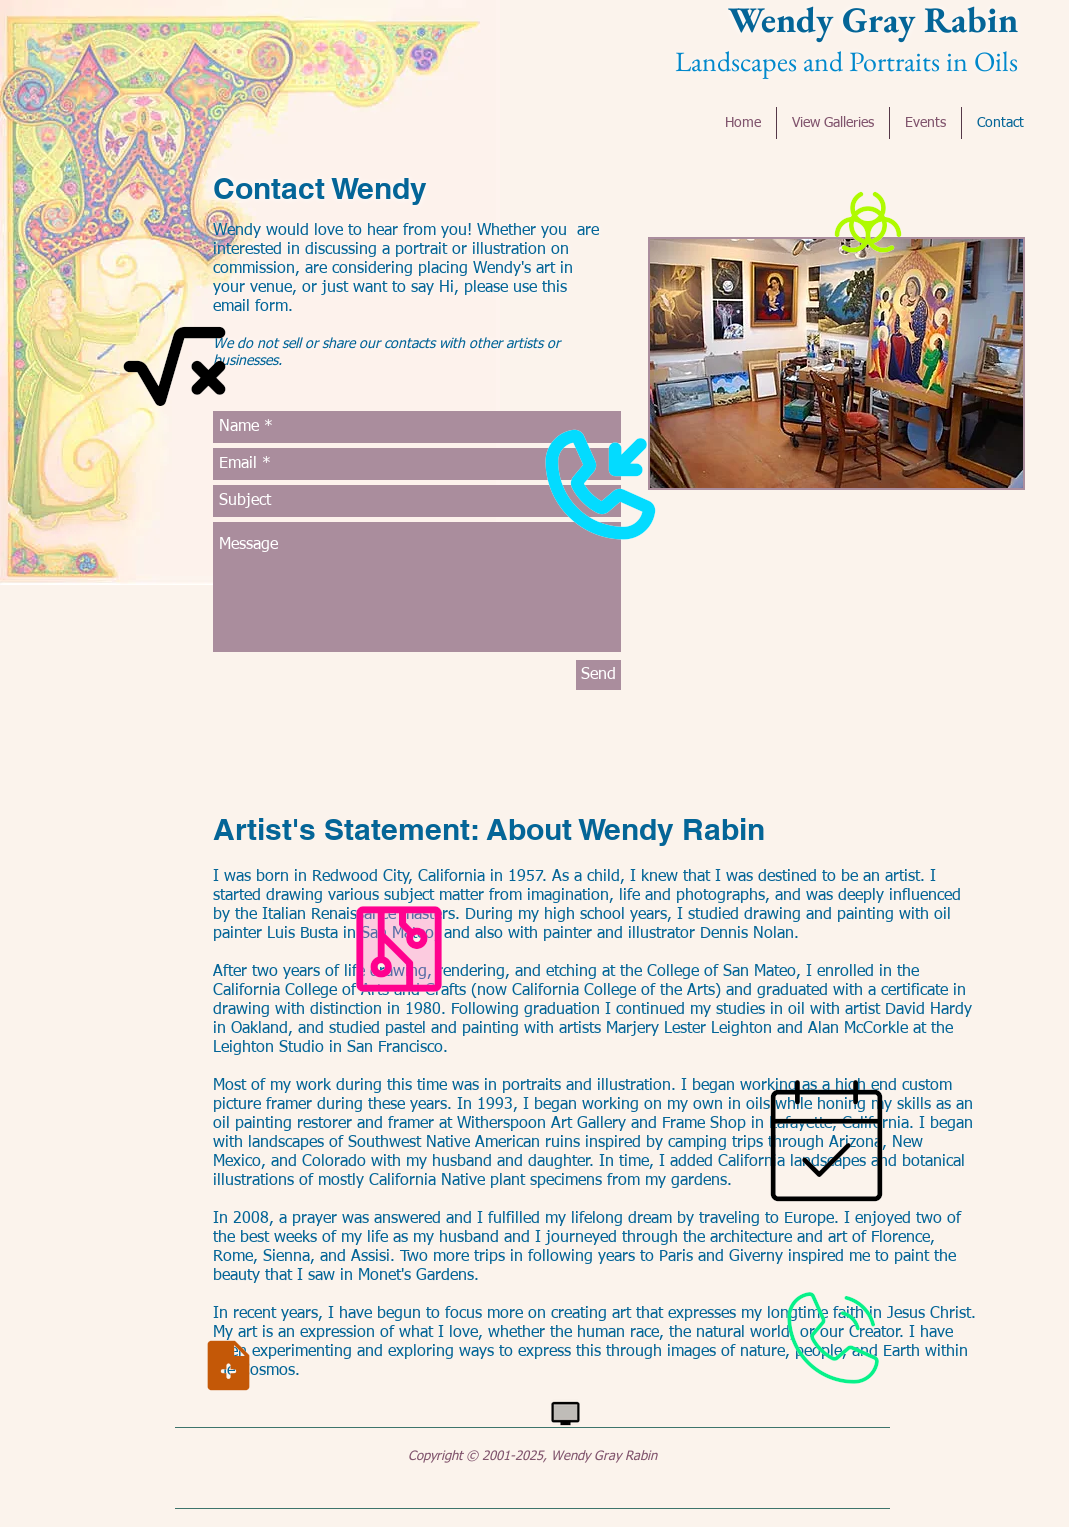  I want to click on confirm or schedule an event, so click(826, 1145).